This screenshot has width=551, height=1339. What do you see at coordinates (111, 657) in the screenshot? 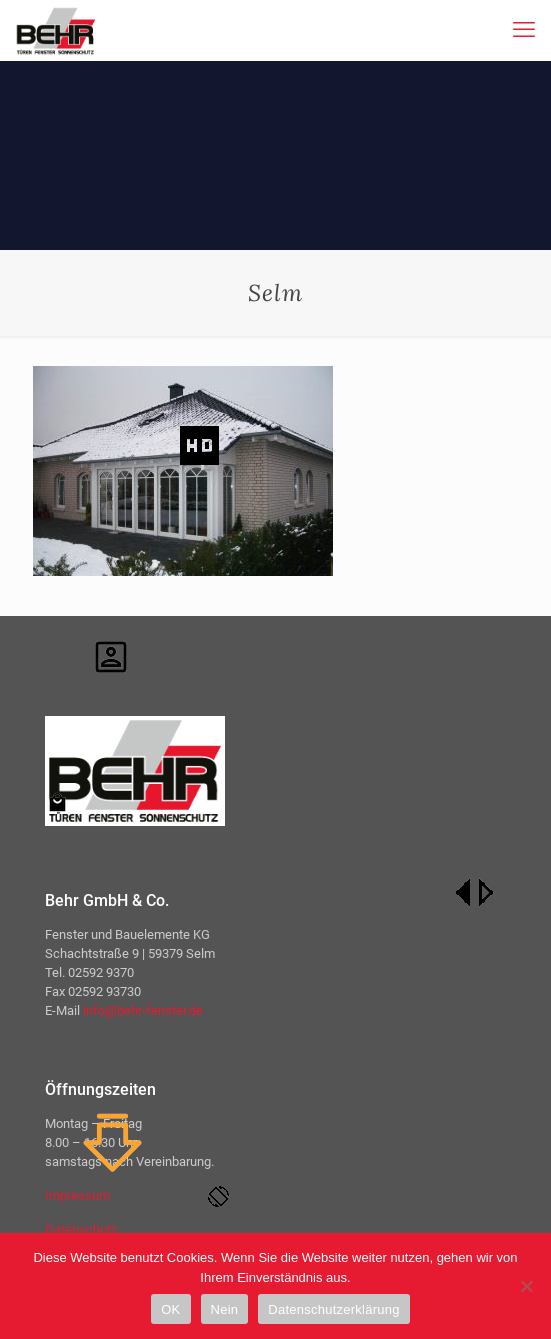
I see `view your account profile` at bounding box center [111, 657].